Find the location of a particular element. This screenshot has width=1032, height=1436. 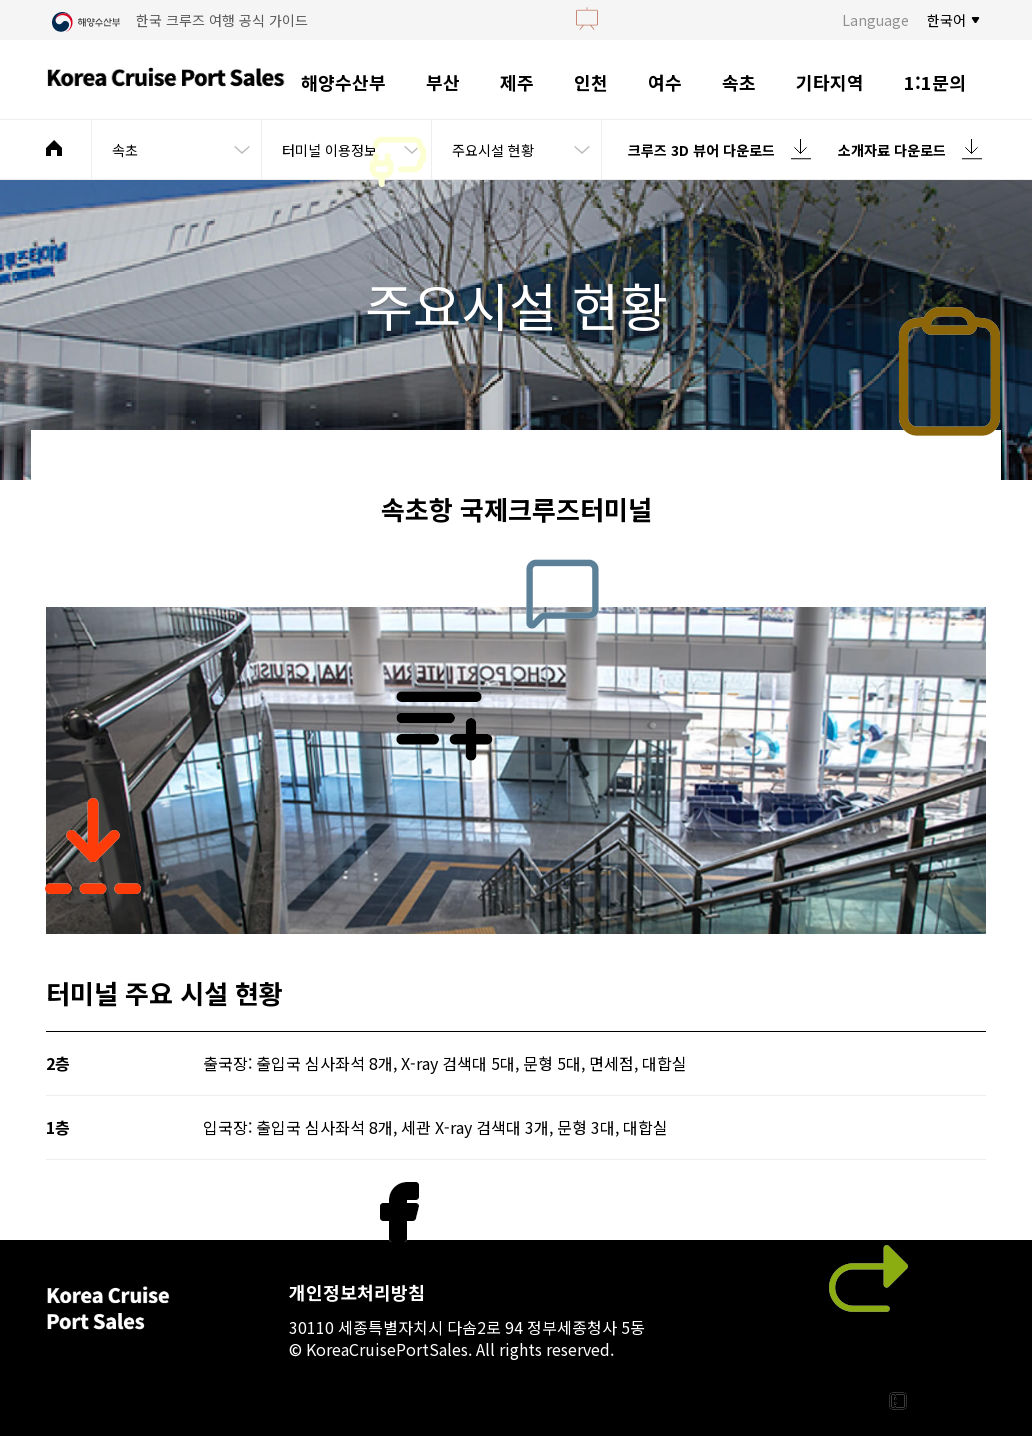

redo last action is located at coordinates (868, 1281).